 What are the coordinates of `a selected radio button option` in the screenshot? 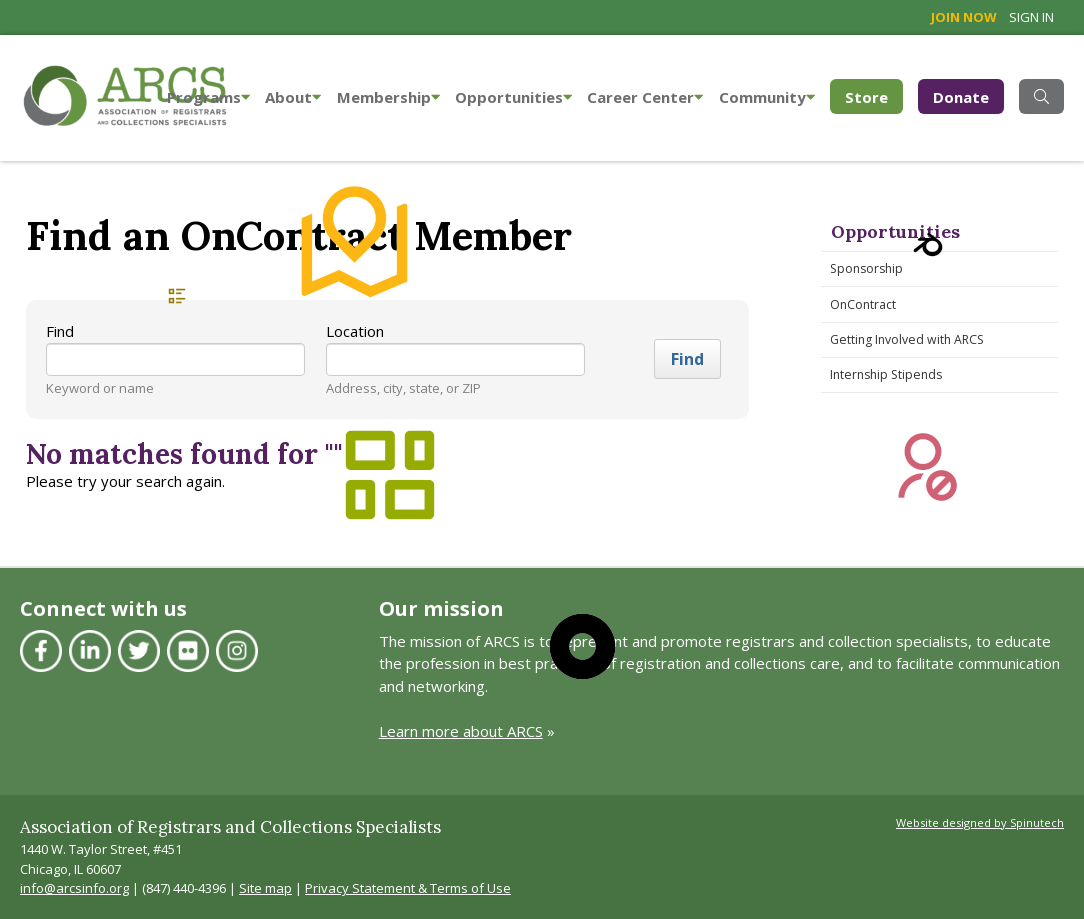 It's located at (582, 646).